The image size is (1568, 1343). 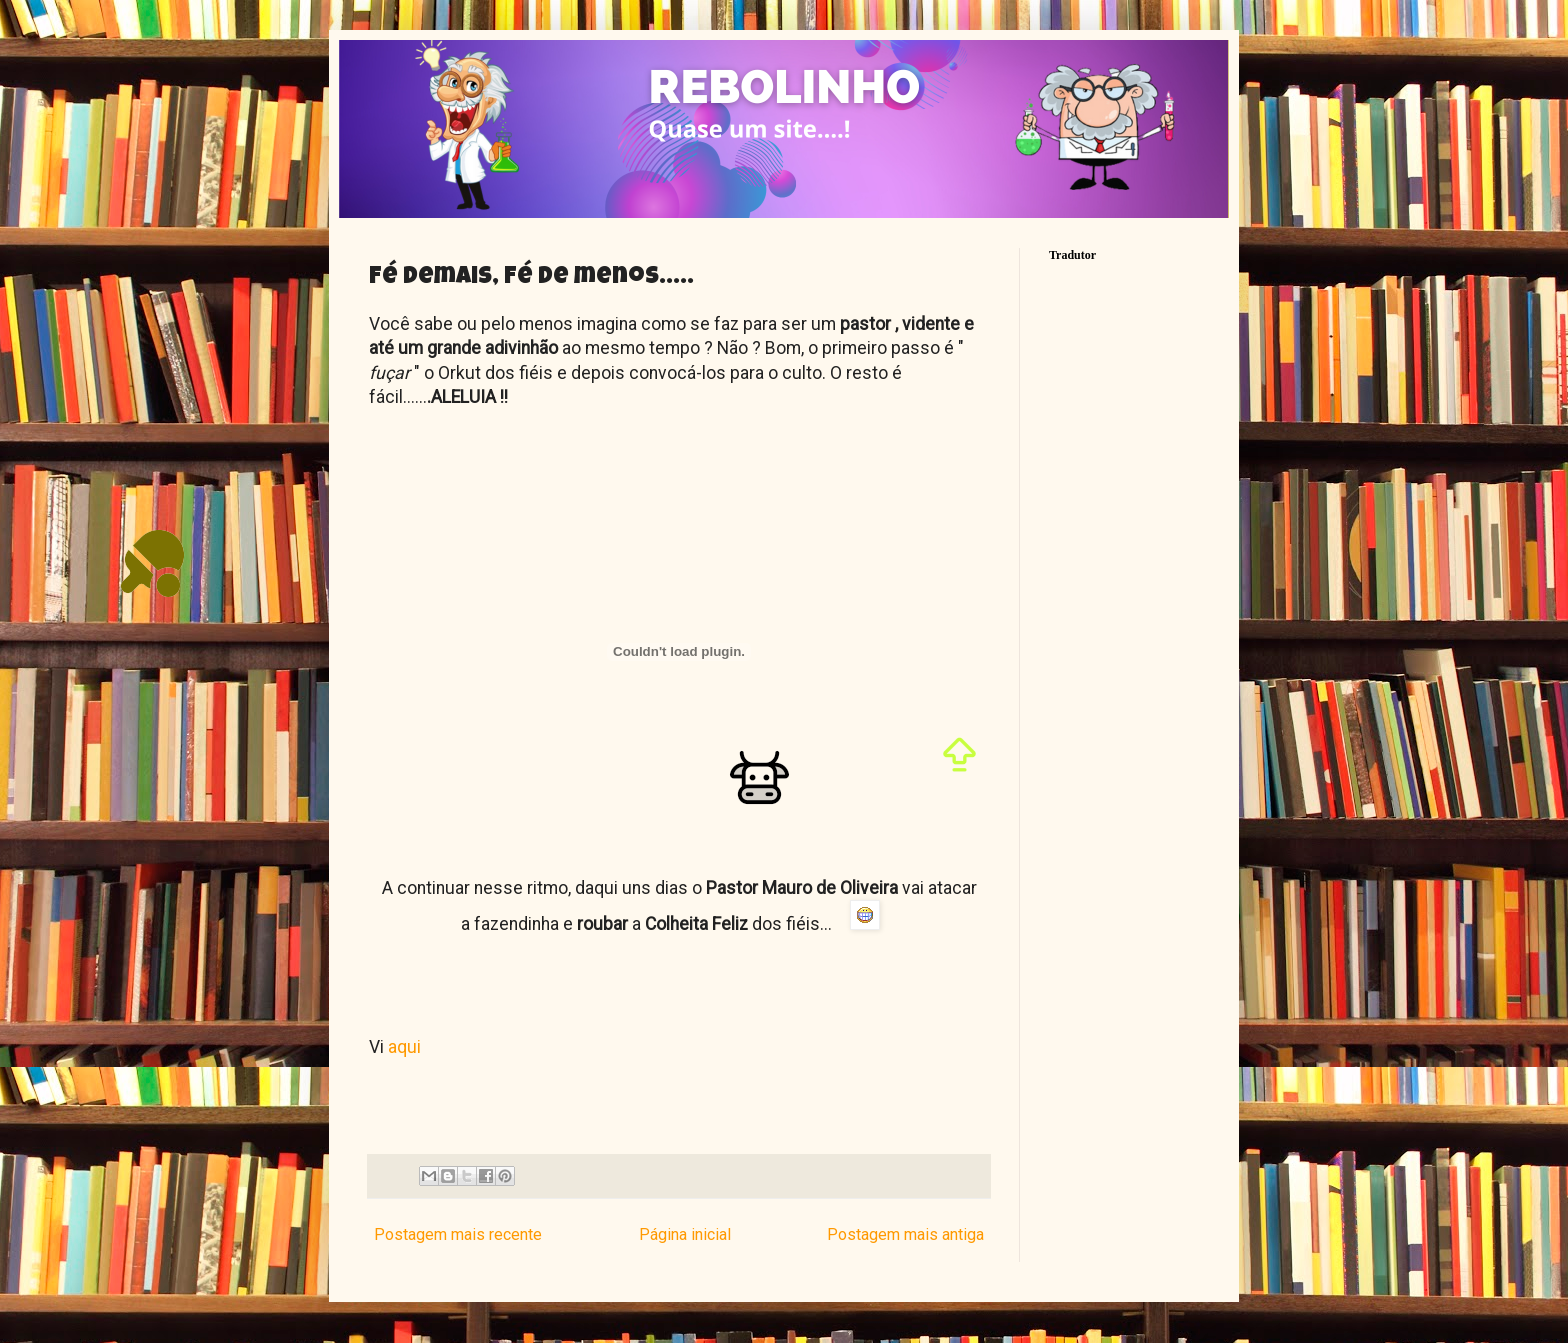 I want to click on access ping pong or table tennis games, so click(x=152, y=561).